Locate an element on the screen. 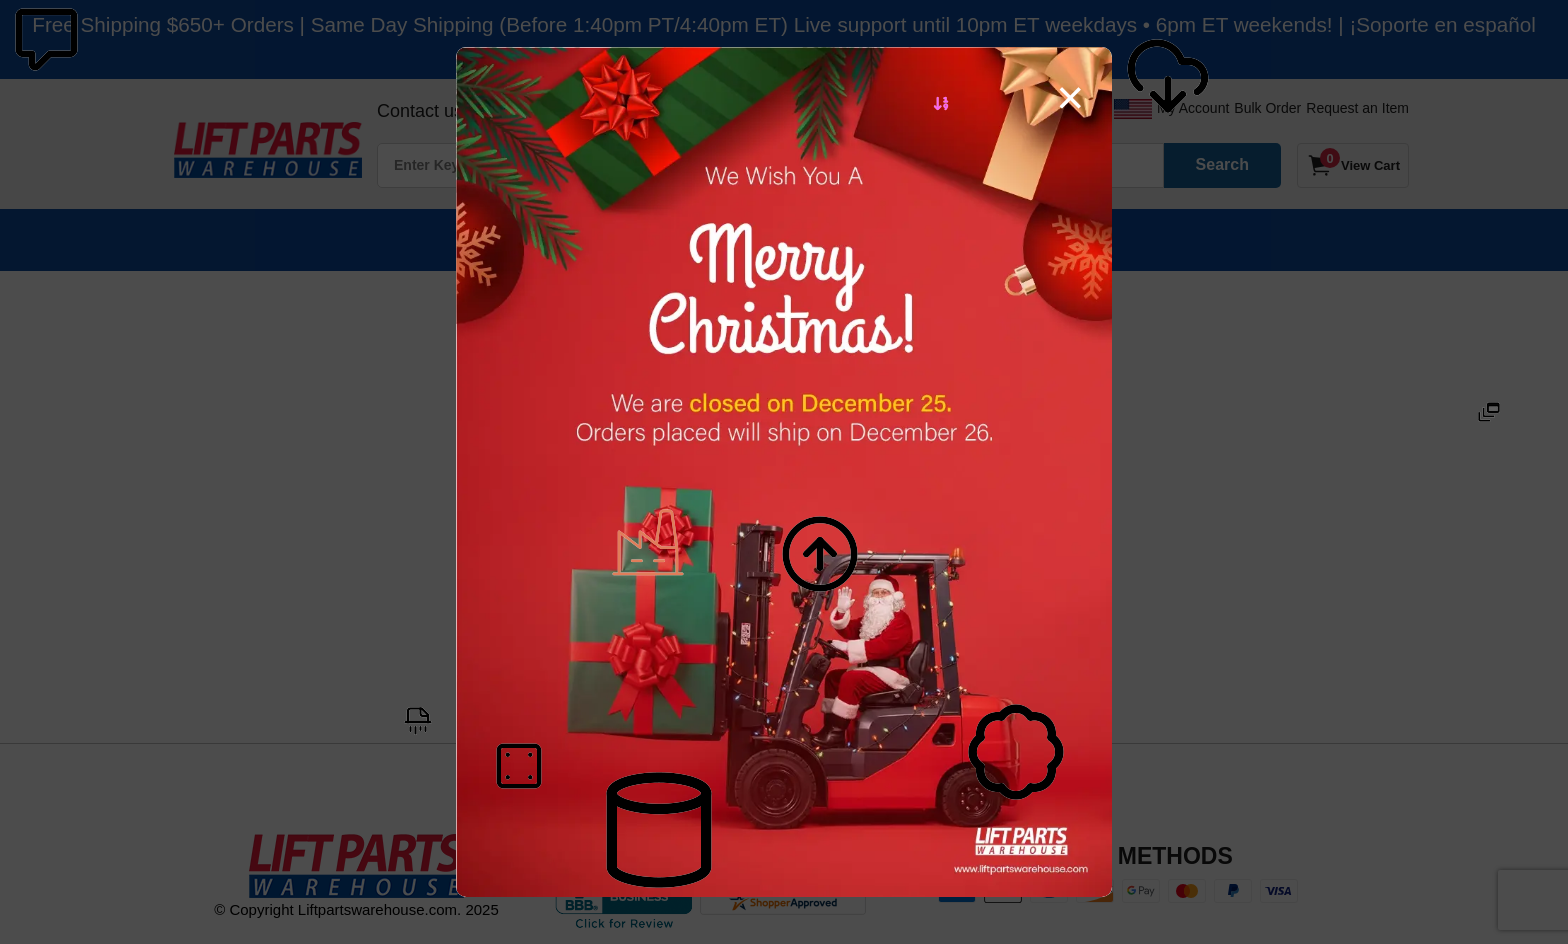 The image size is (1568, 944). scroll to top of page is located at coordinates (820, 554).